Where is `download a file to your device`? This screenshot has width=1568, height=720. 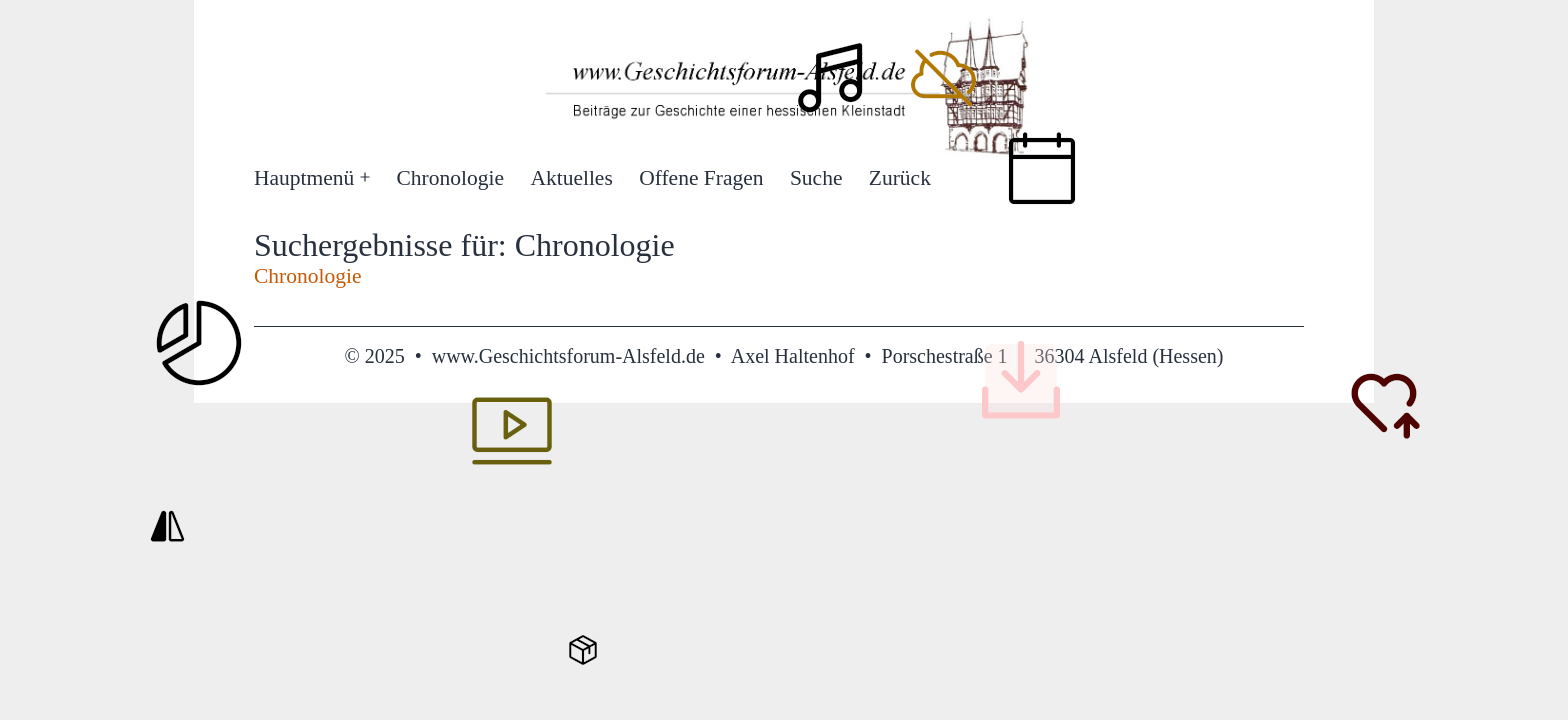
download a file to your device is located at coordinates (1021, 383).